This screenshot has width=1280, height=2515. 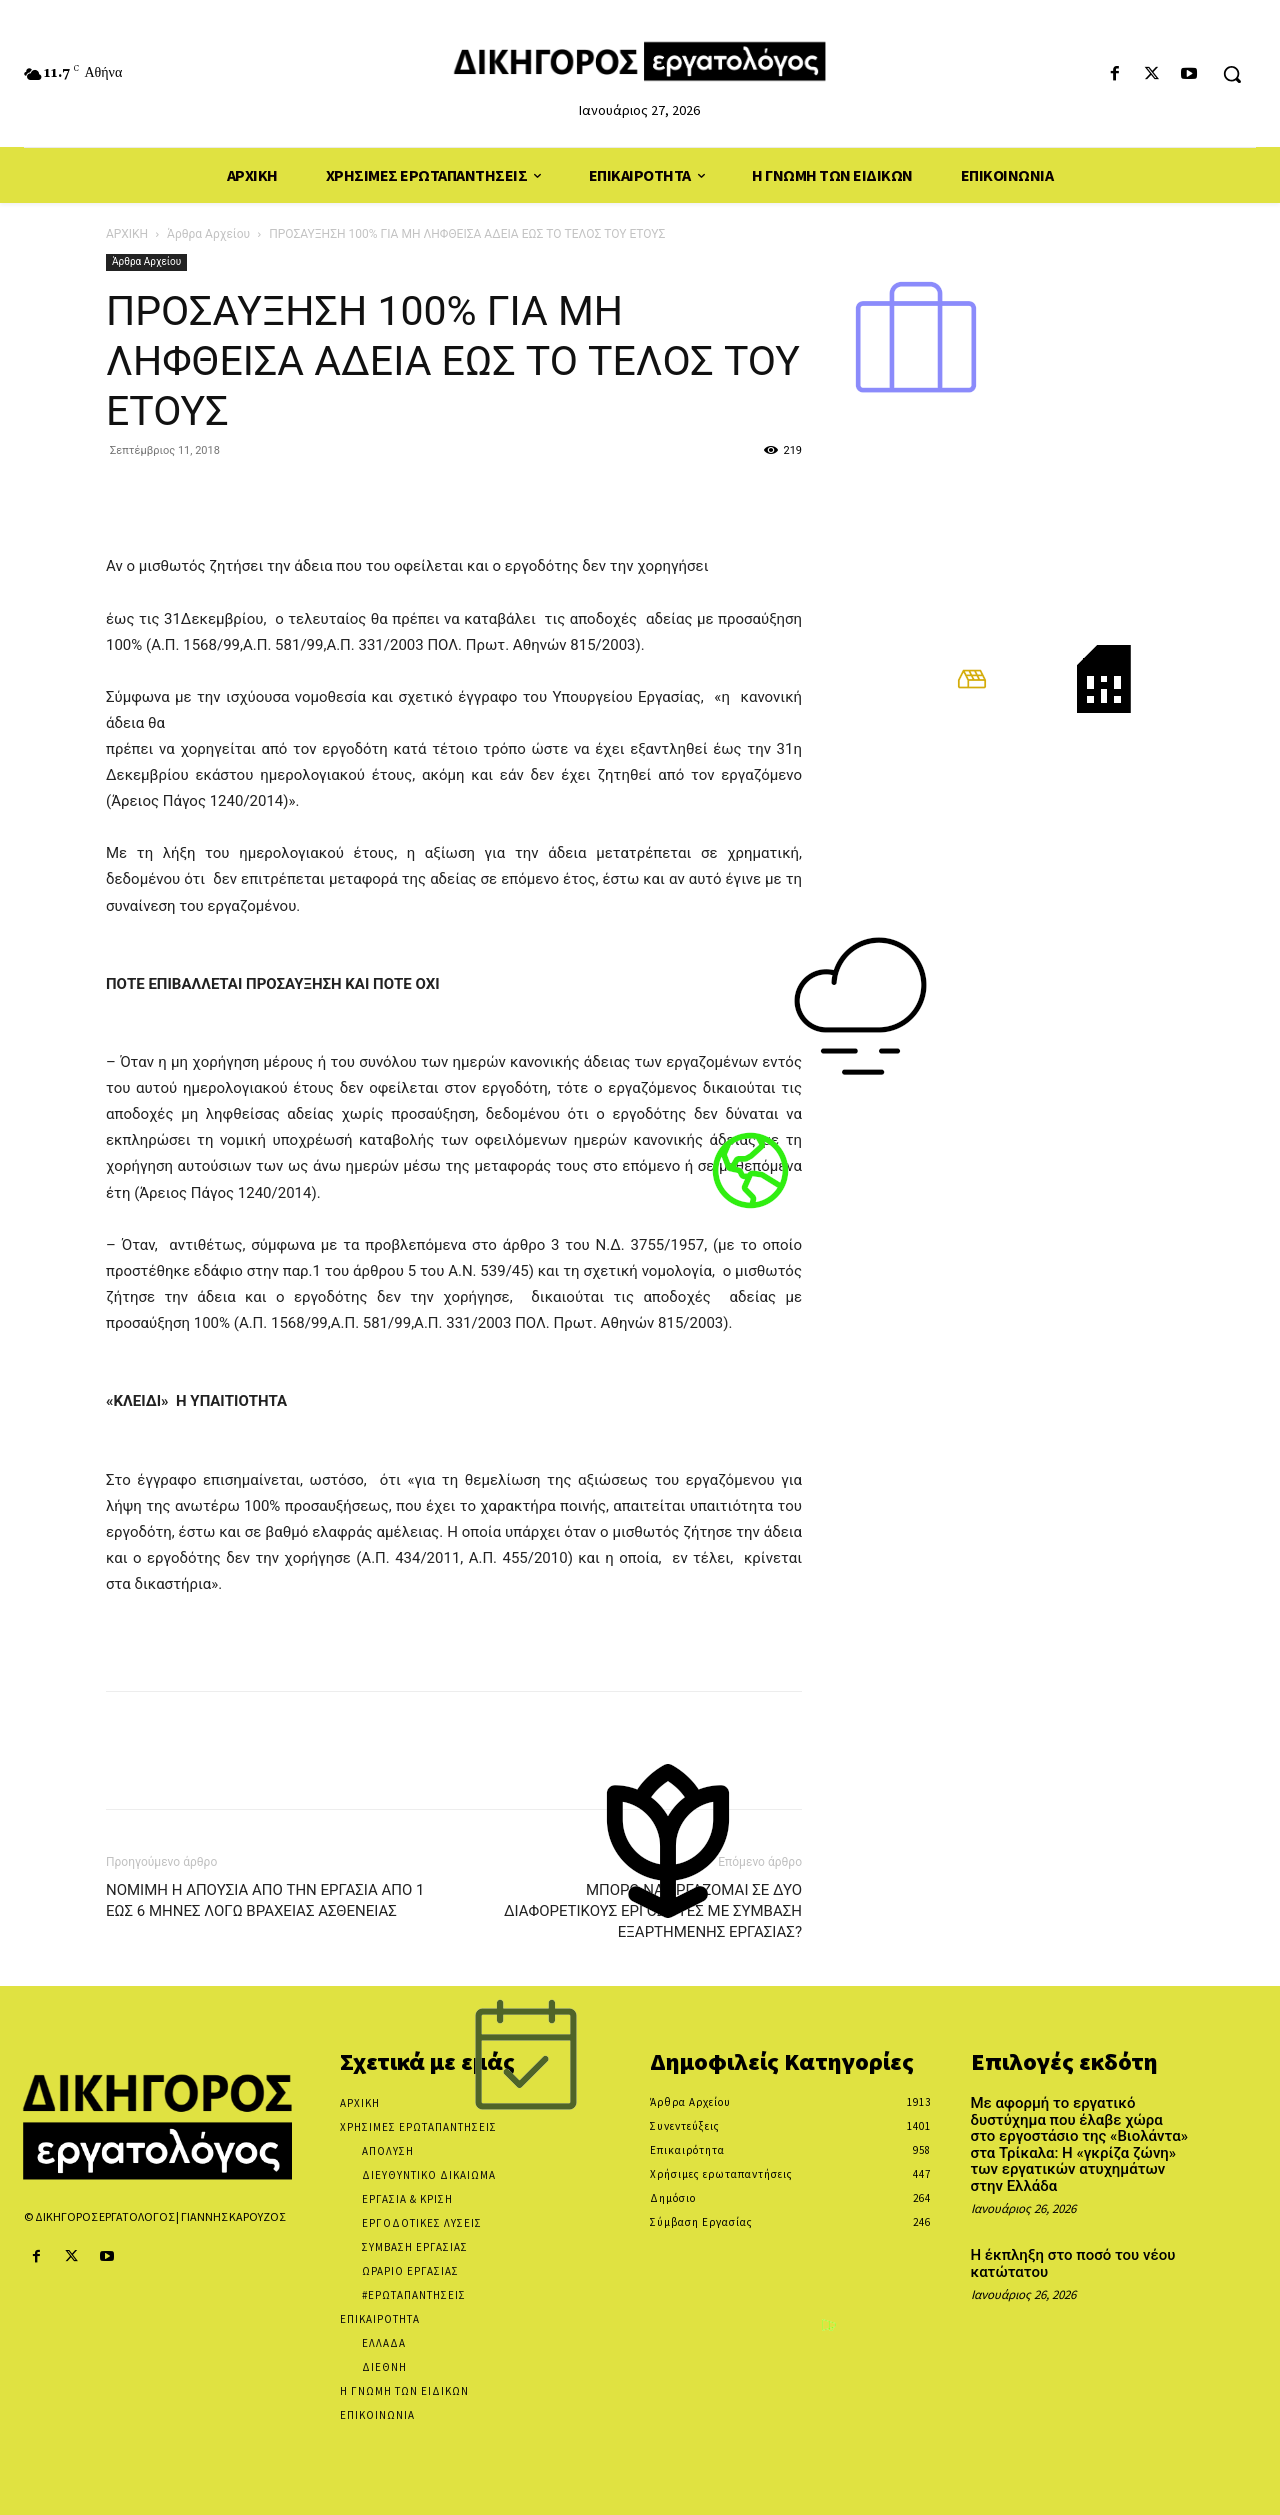 I want to click on access travel or trip planning features, so click(x=916, y=342).